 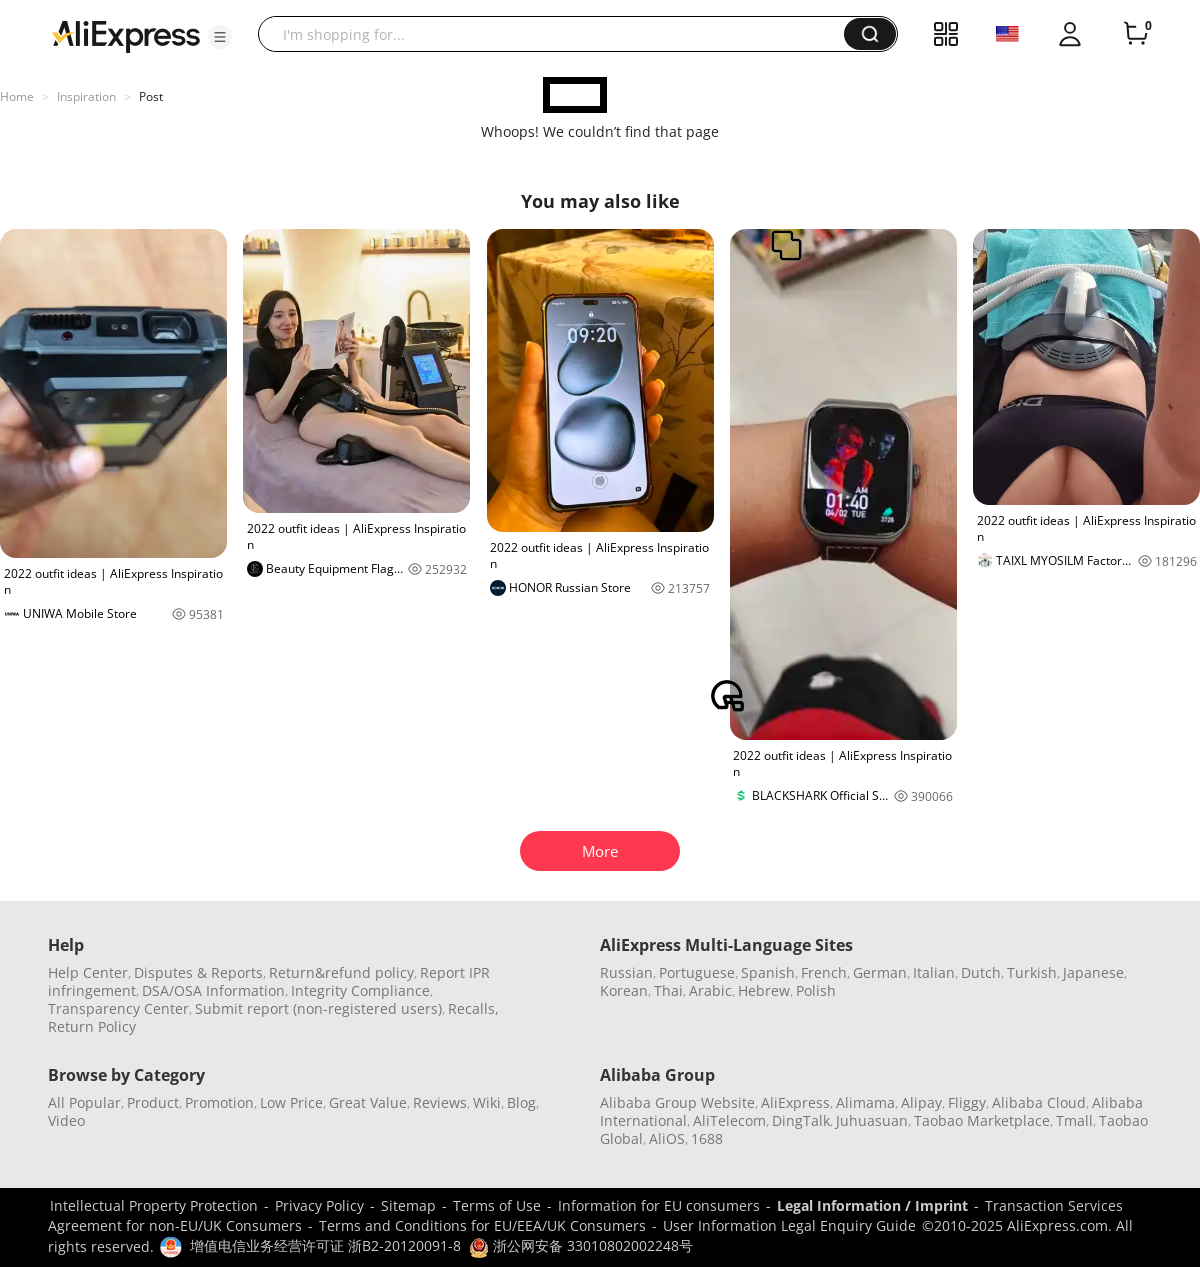 I want to click on crop image to 7:5 aspect ratio, so click(x=575, y=95).